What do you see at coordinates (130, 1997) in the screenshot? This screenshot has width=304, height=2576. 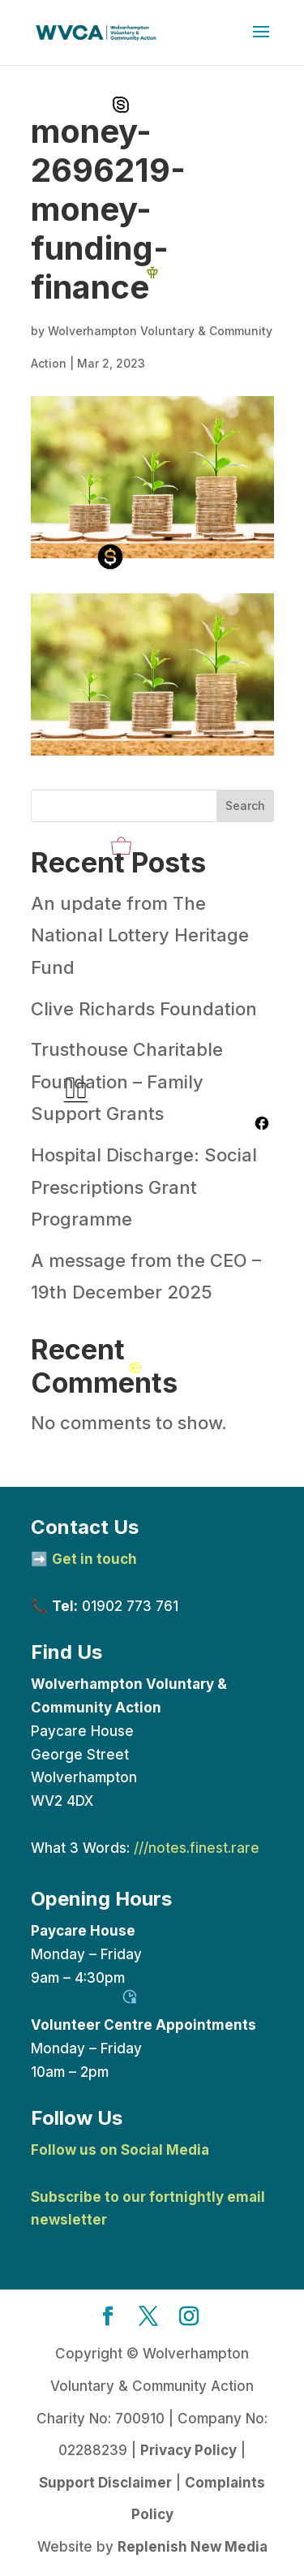 I see `view user activity history` at bounding box center [130, 1997].